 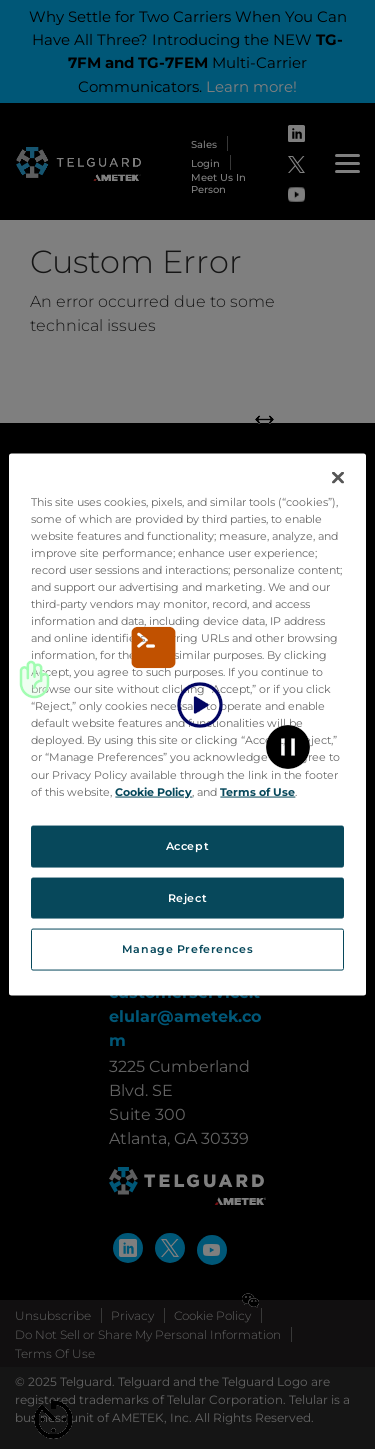 I want to click on resize or adjust width horizontally, so click(x=264, y=419).